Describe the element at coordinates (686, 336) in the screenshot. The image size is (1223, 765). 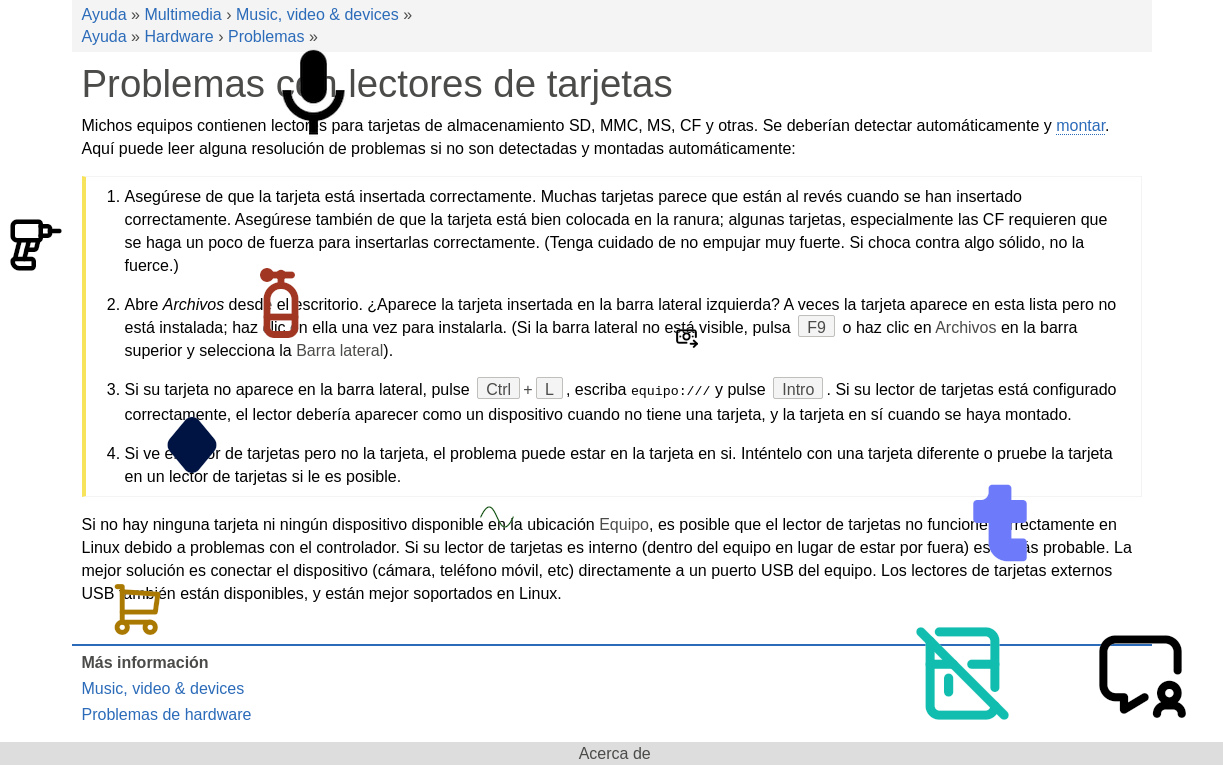
I see `transfer money or send funds` at that location.